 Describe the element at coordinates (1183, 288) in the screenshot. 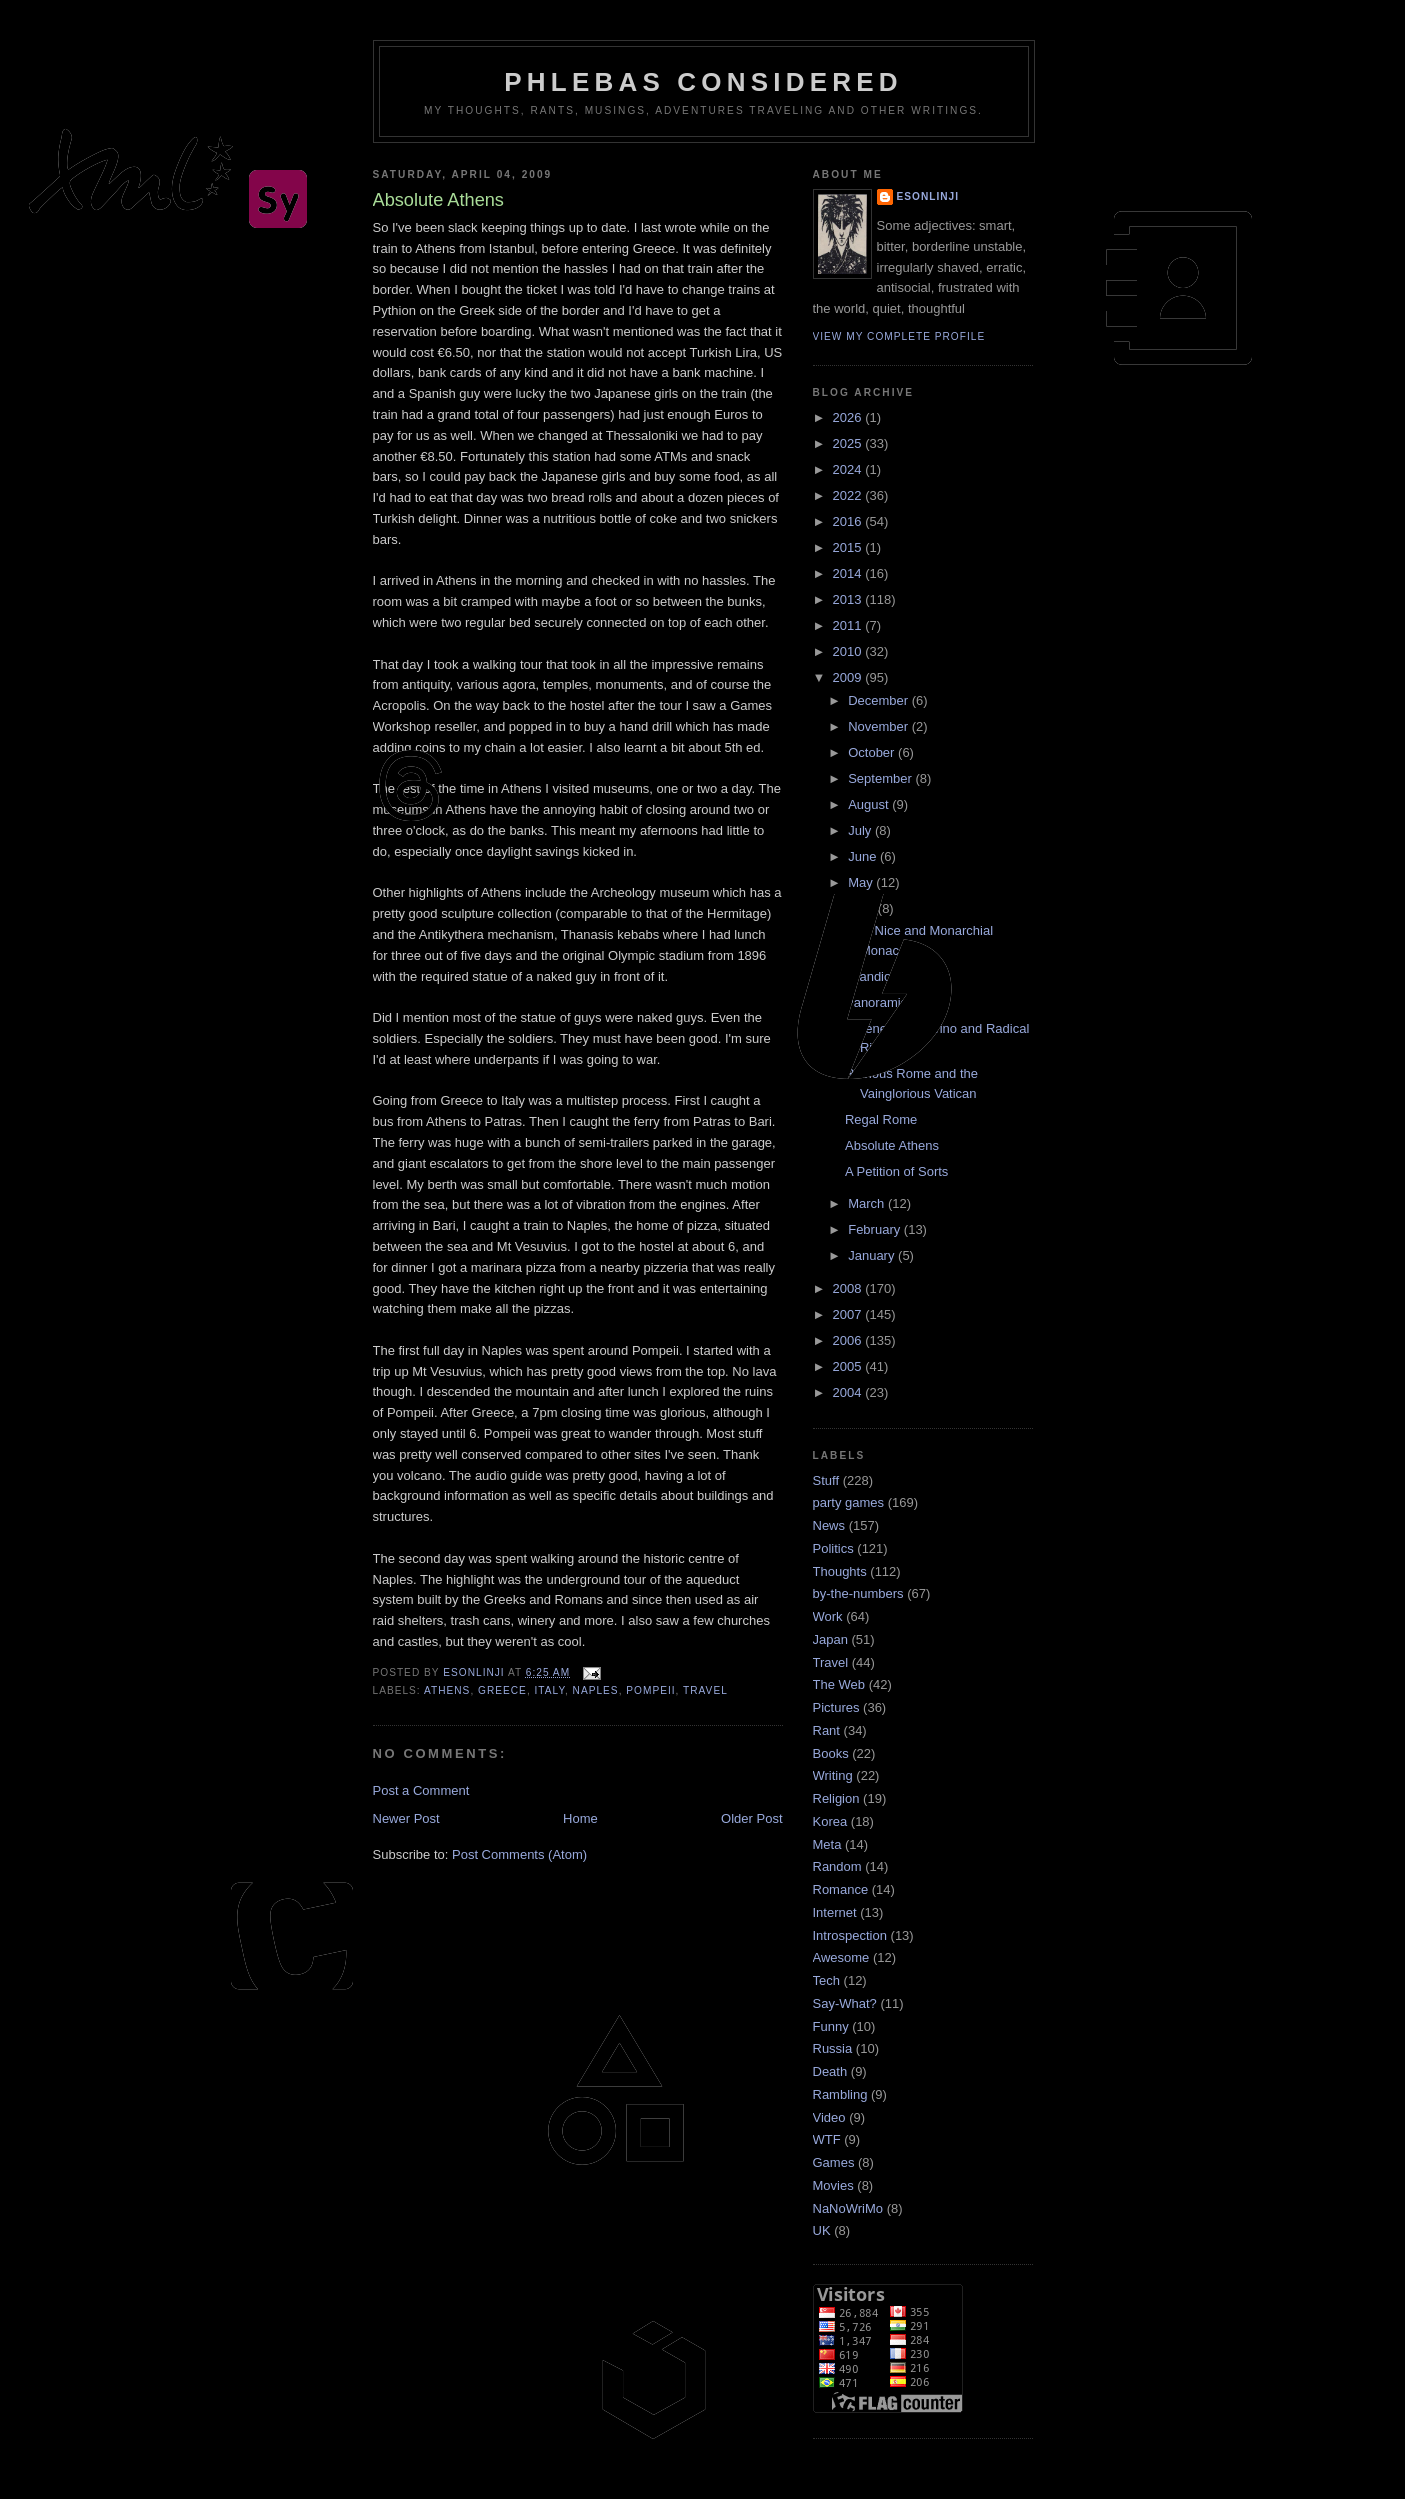

I see `open your contacts book` at that location.